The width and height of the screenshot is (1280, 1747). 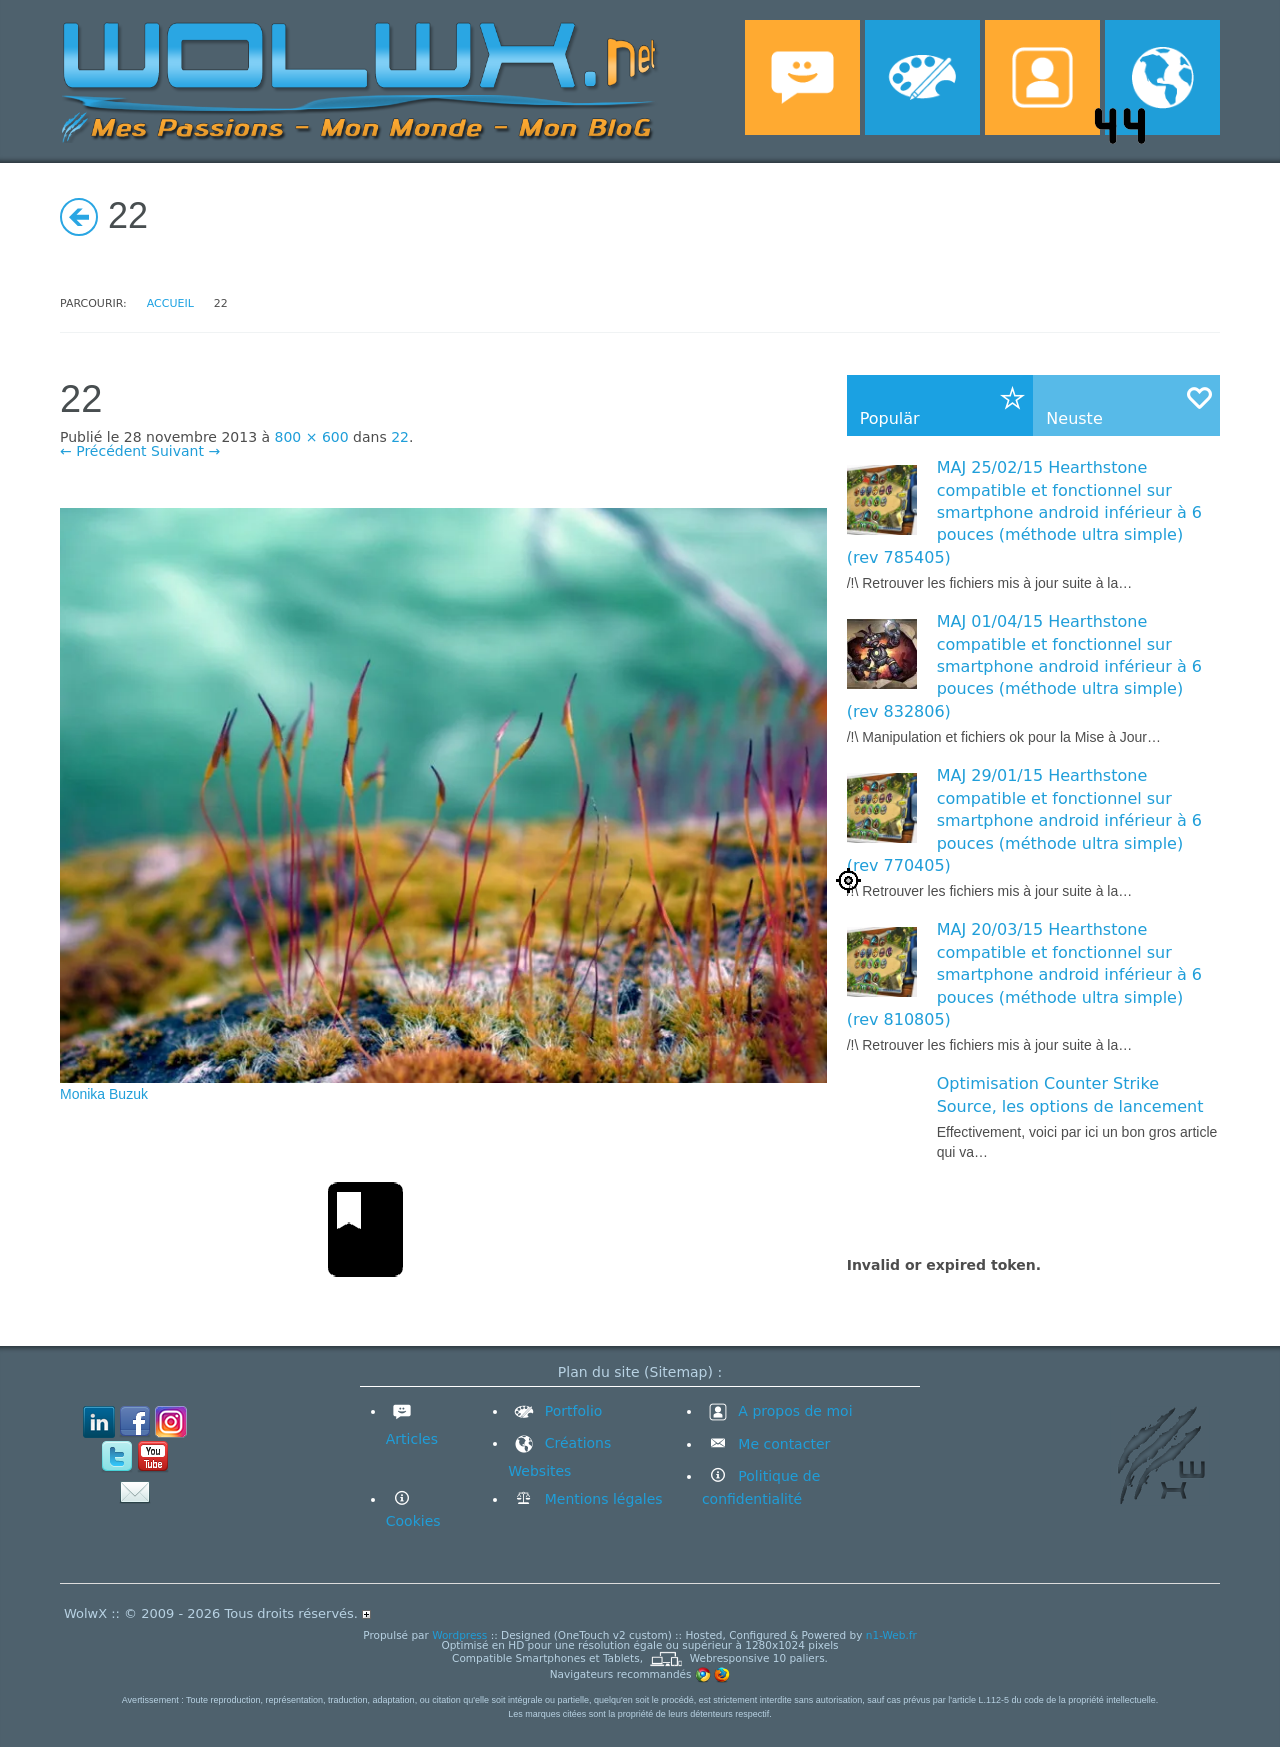 I want to click on indicates item number 44 in a list or sequence, so click(x=1120, y=126).